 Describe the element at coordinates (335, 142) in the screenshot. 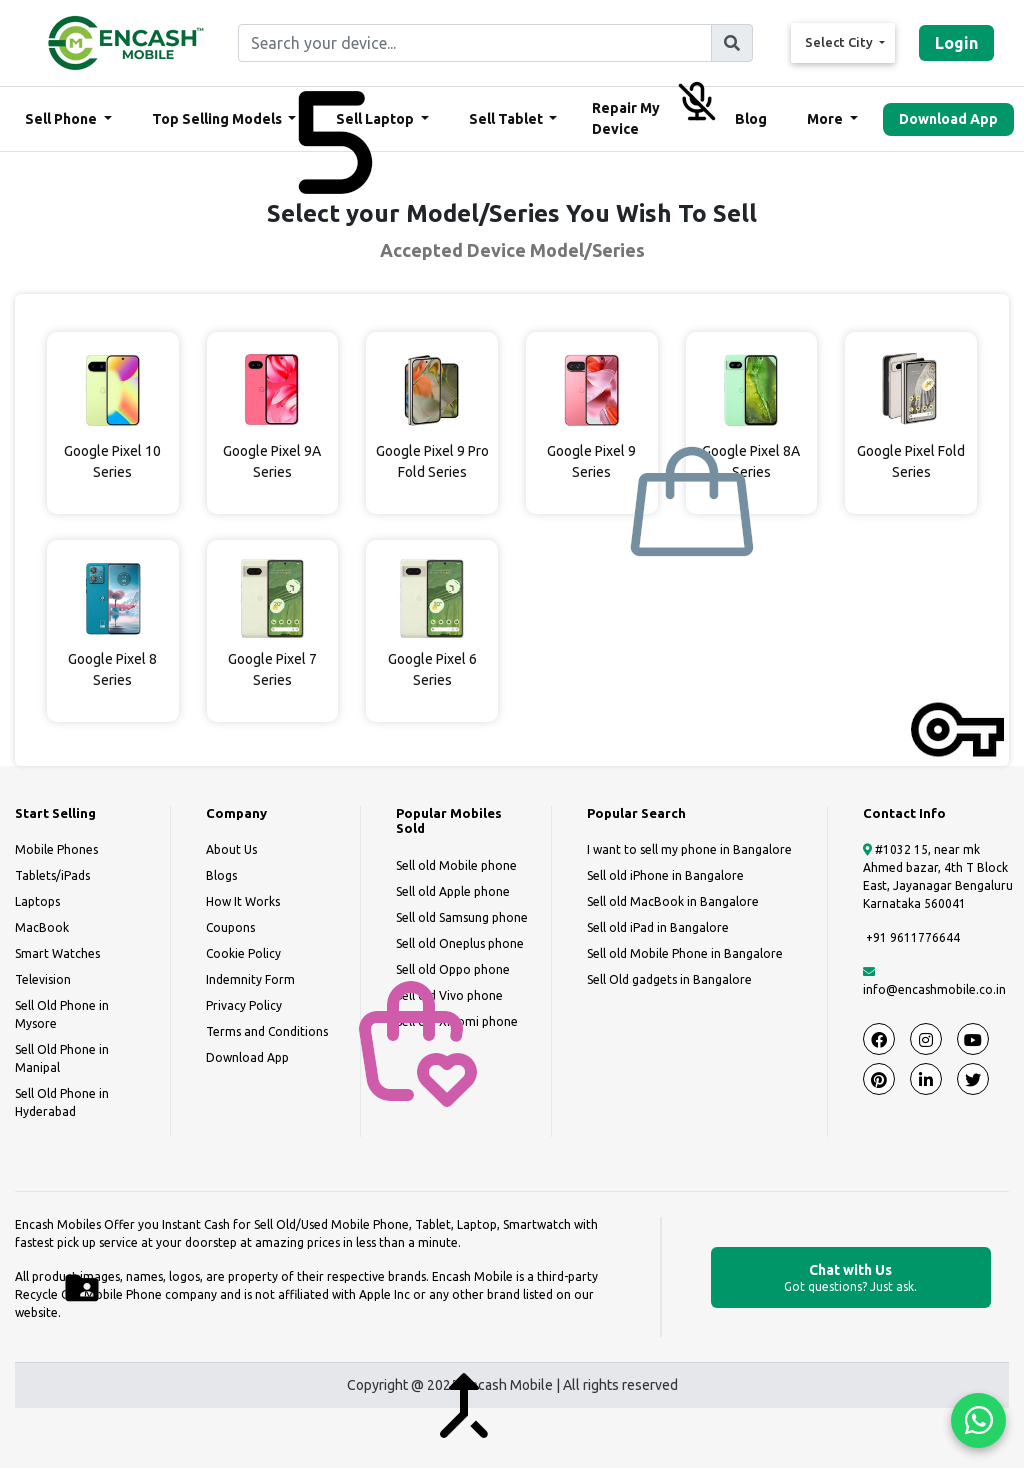

I see `indicates the number five in a list or count` at that location.